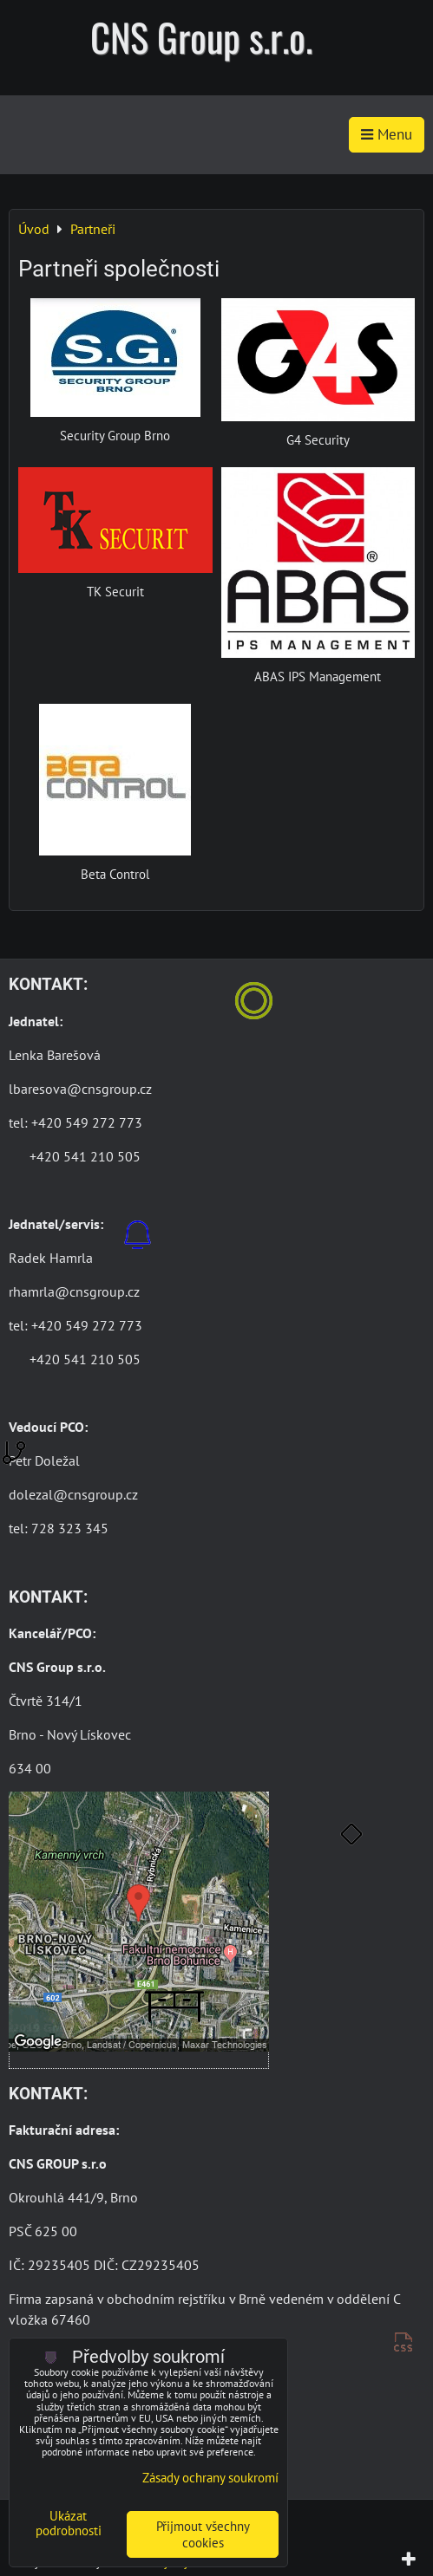 This screenshot has width=433, height=2576. Describe the element at coordinates (137, 1234) in the screenshot. I see `view notifications` at that location.